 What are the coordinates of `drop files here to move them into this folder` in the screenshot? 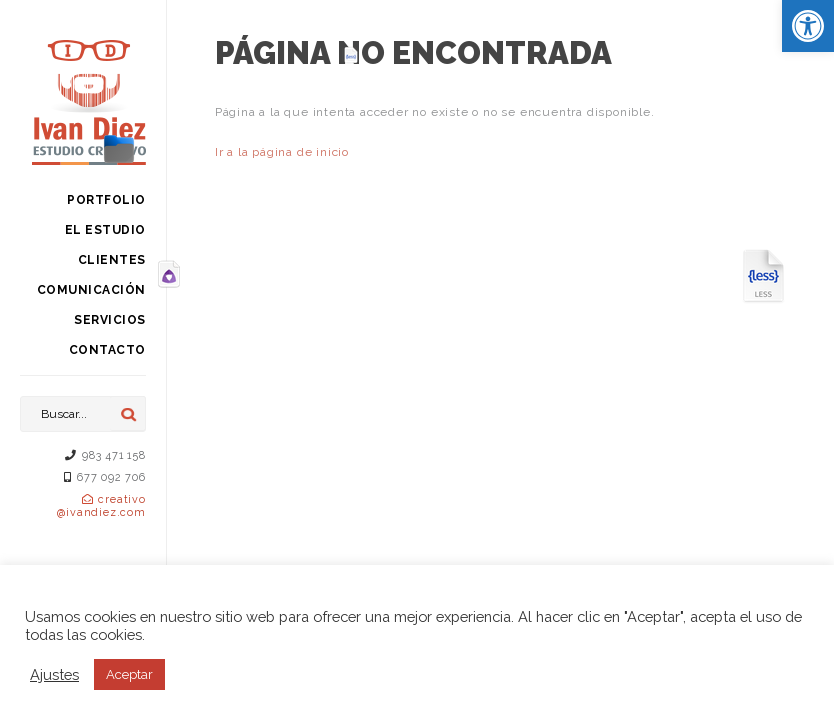 It's located at (119, 149).